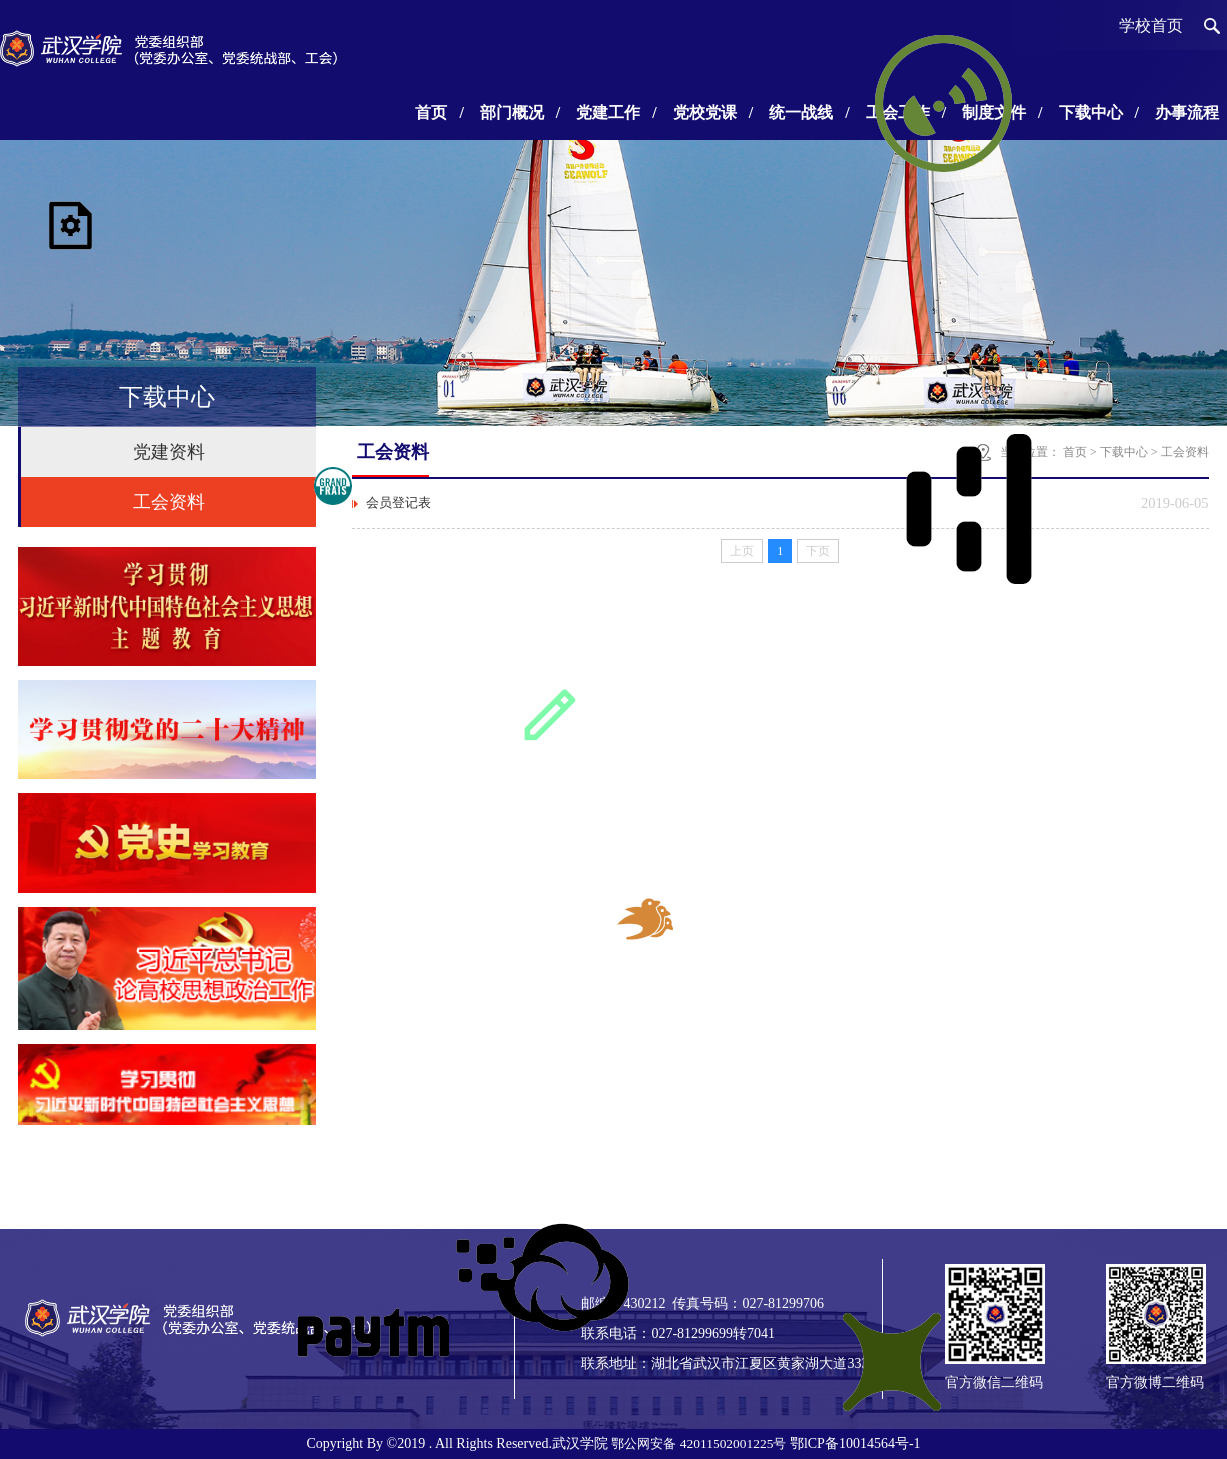 The image size is (1227, 1459). What do you see at coordinates (892, 1362) in the screenshot?
I see `nextra documentation framework logo` at bounding box center [892, 1362].